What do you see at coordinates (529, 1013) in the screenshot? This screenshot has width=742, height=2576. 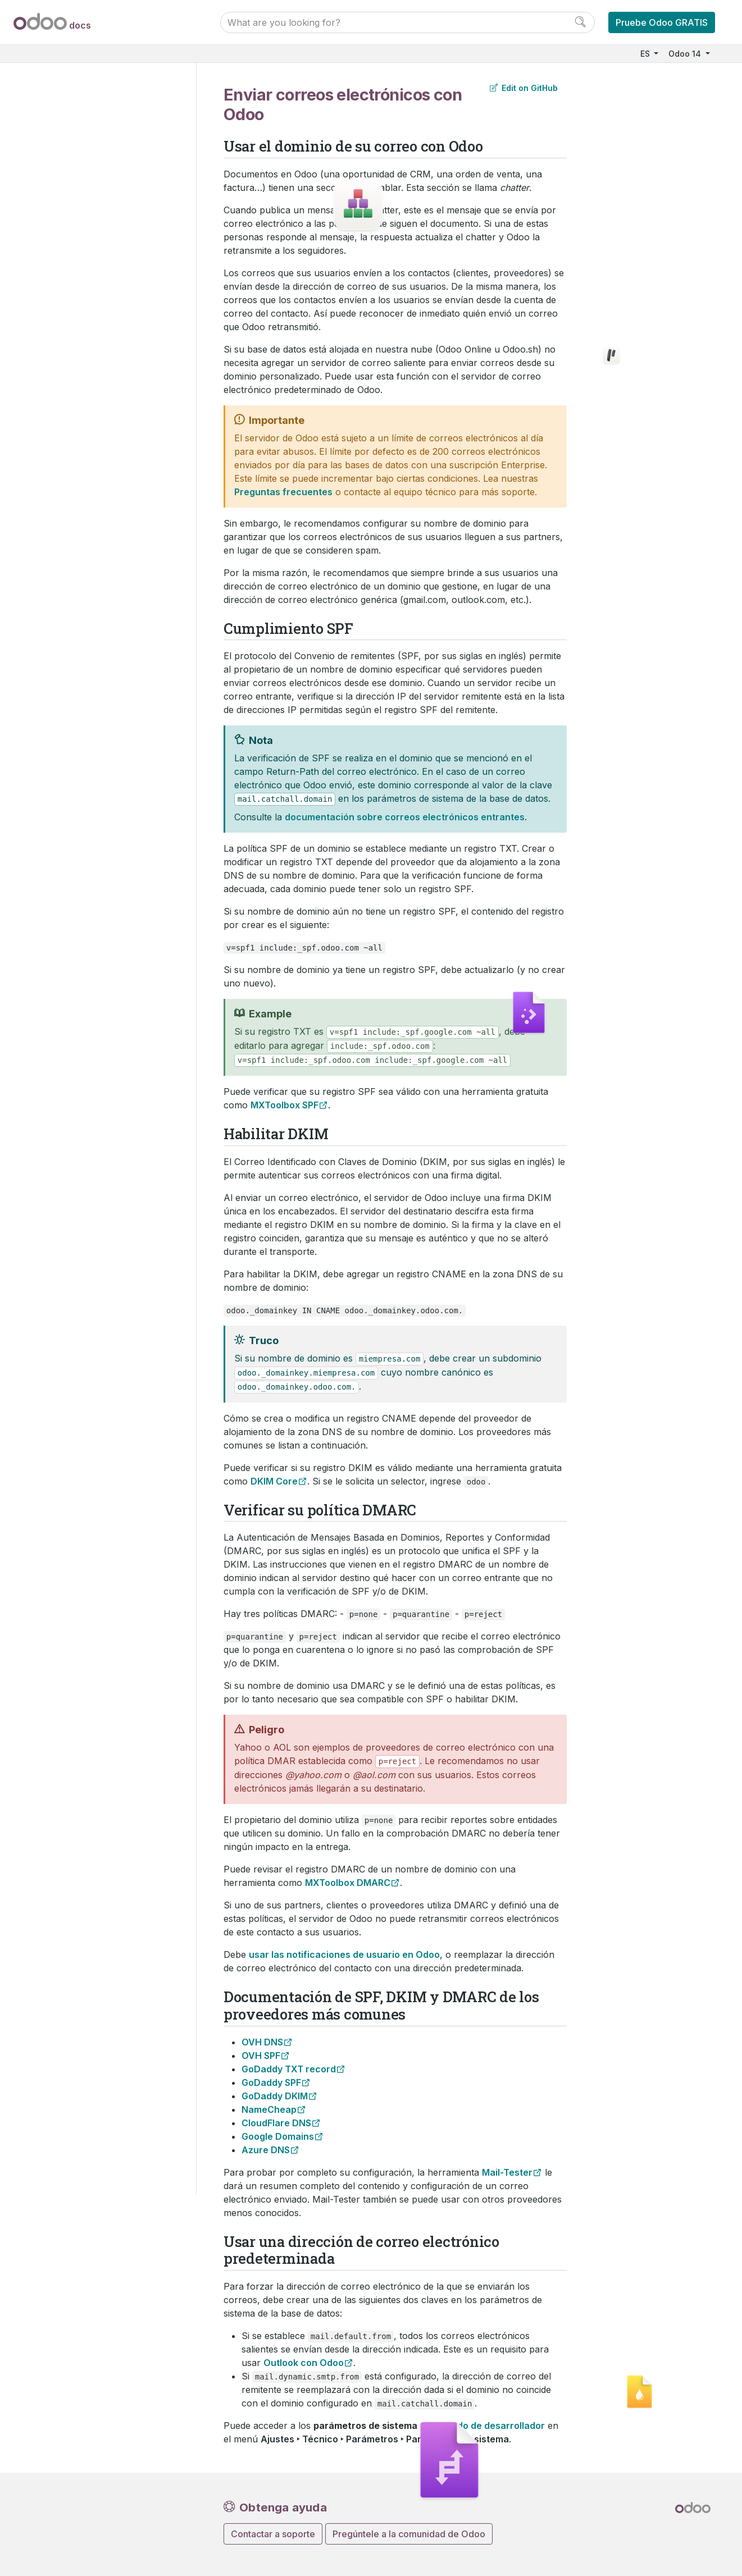 I see `plasma application file type indicator` at bounding box center [529, 1013].